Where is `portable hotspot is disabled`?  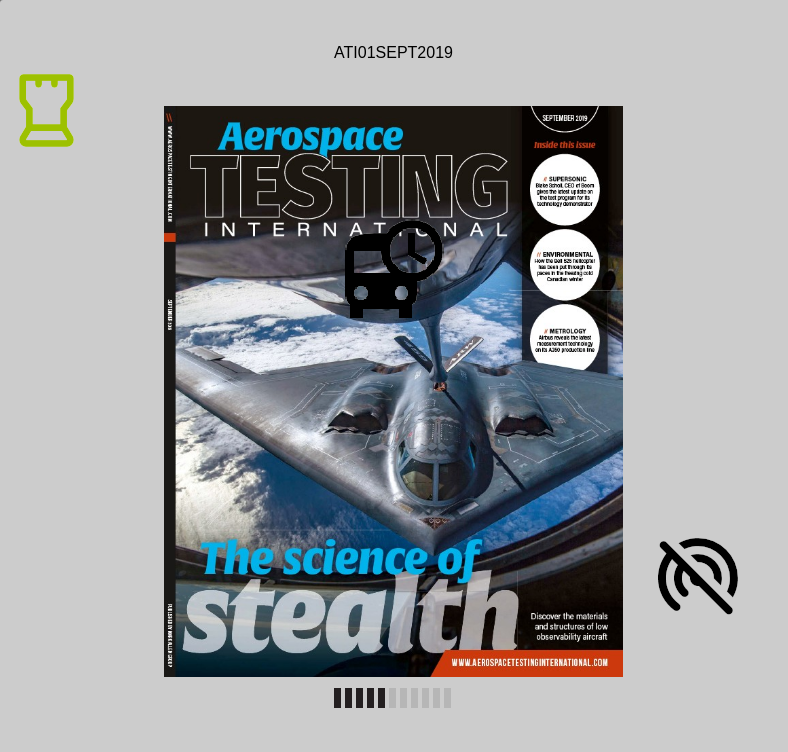
portable hotspot is disabled is located at coordinates (698, 578).